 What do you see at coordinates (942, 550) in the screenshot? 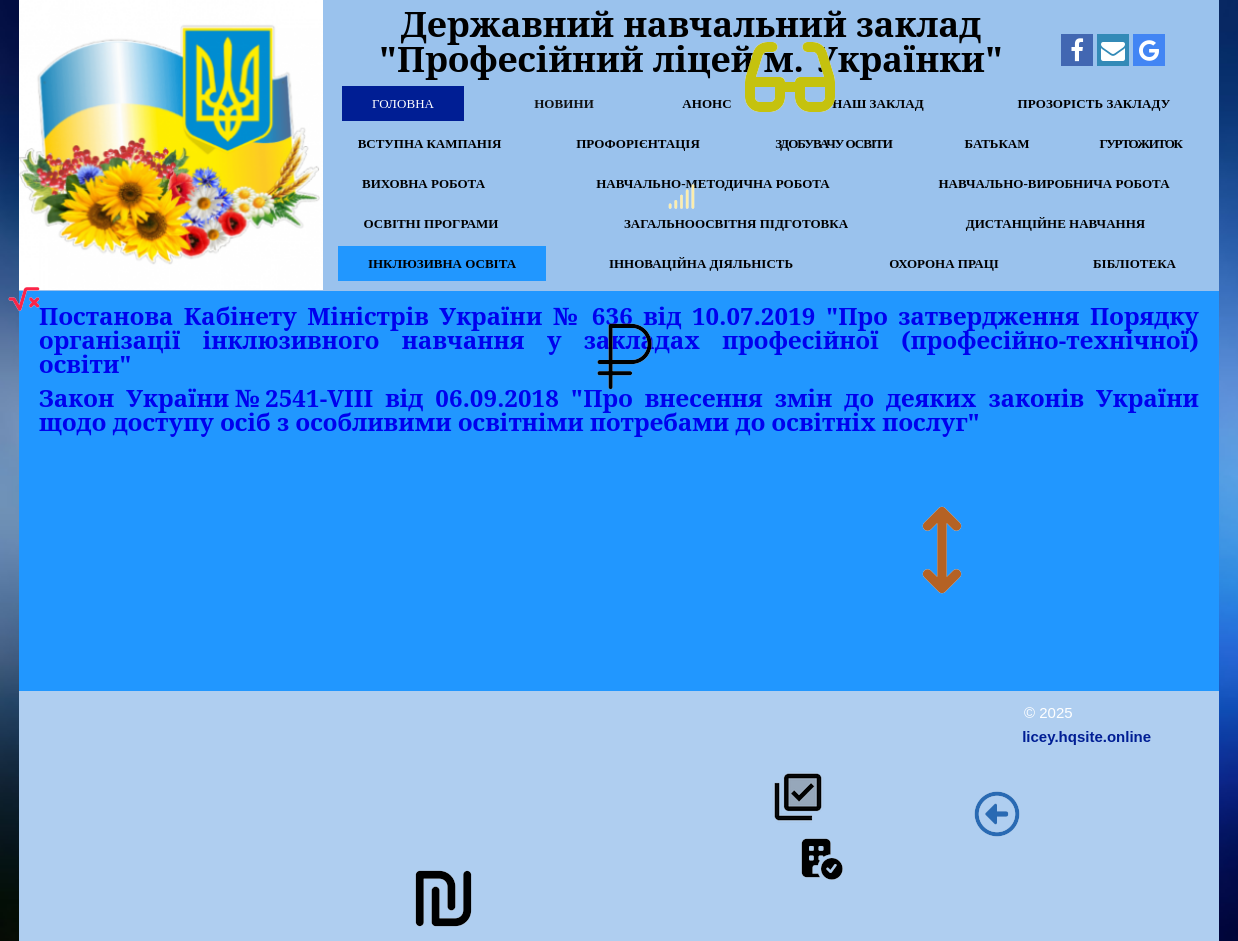
I see `adjust vertical position or order` at bounding box center [942, 550].